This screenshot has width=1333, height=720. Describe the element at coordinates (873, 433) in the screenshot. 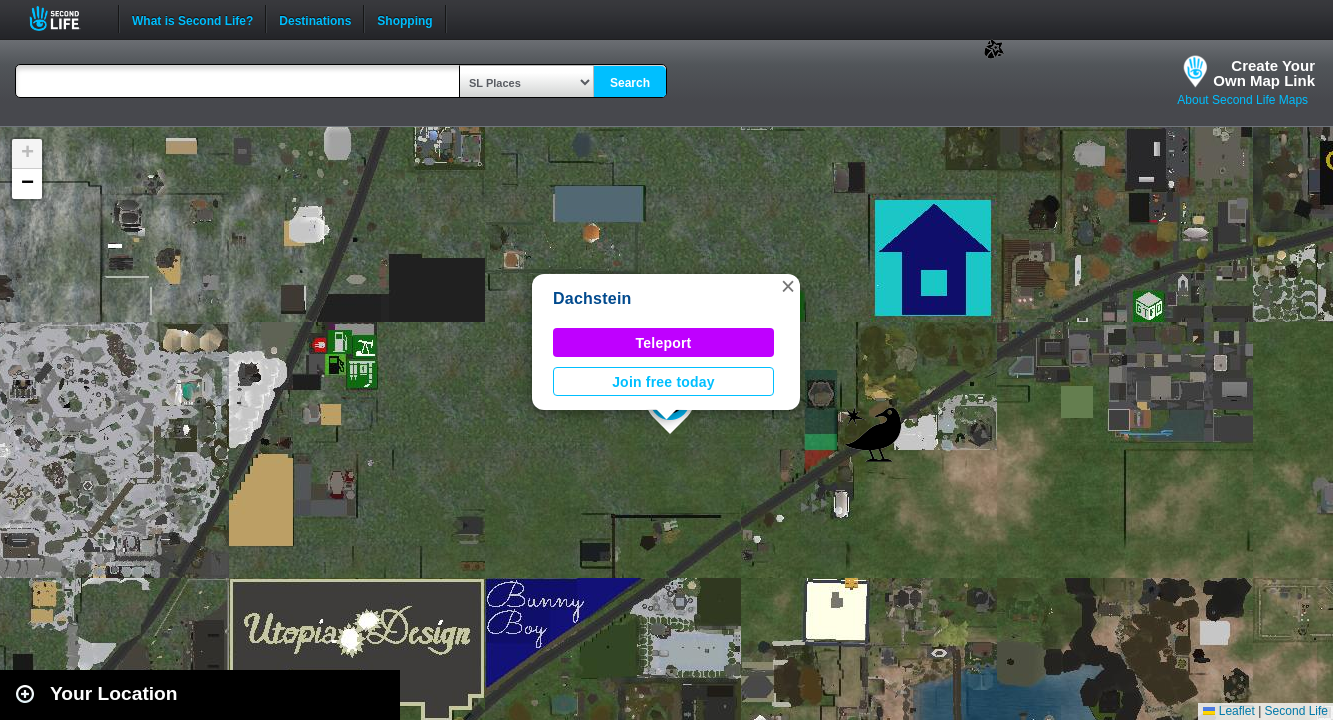

I see `indicates a distraction or interruption event` at that location.